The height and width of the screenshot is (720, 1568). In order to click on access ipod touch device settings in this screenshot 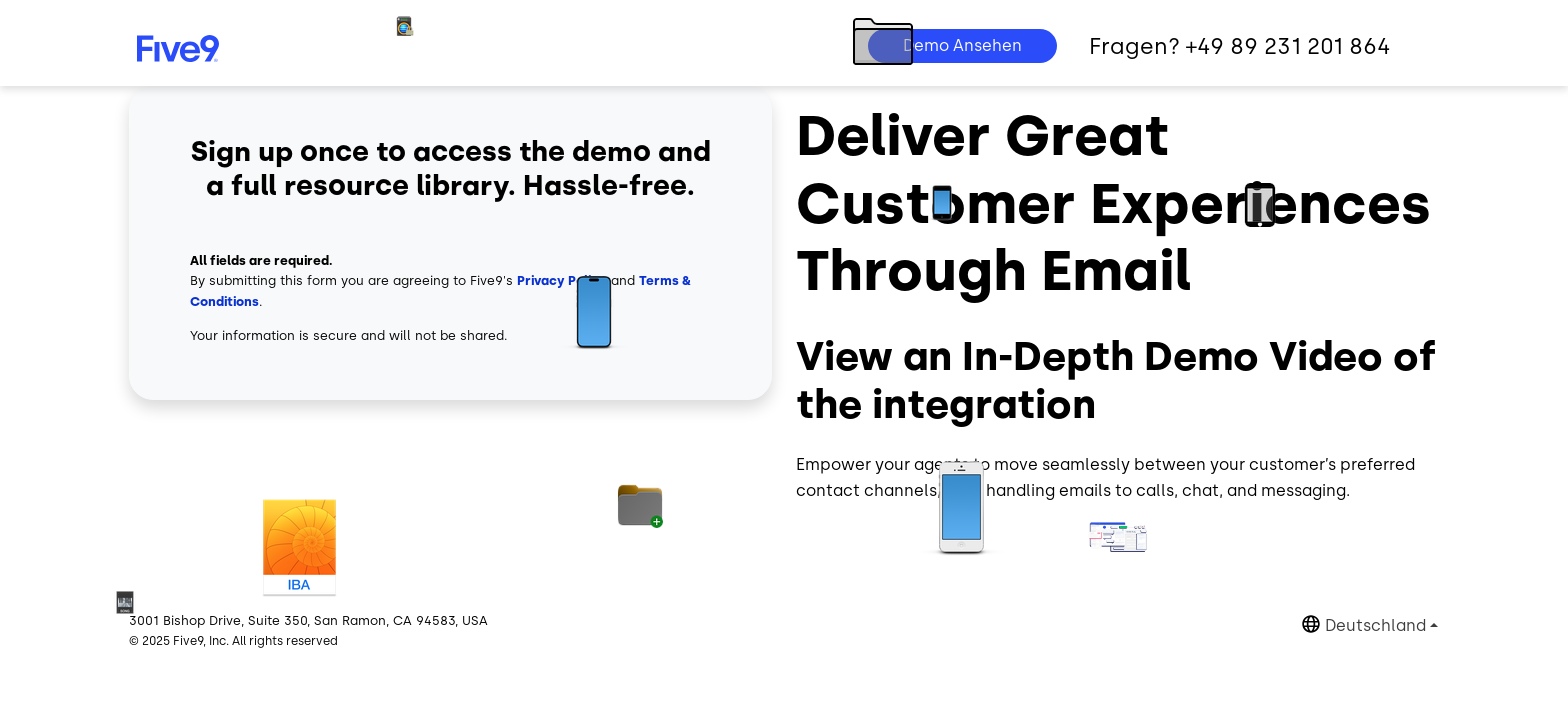, I will do `click(942, 202)`.